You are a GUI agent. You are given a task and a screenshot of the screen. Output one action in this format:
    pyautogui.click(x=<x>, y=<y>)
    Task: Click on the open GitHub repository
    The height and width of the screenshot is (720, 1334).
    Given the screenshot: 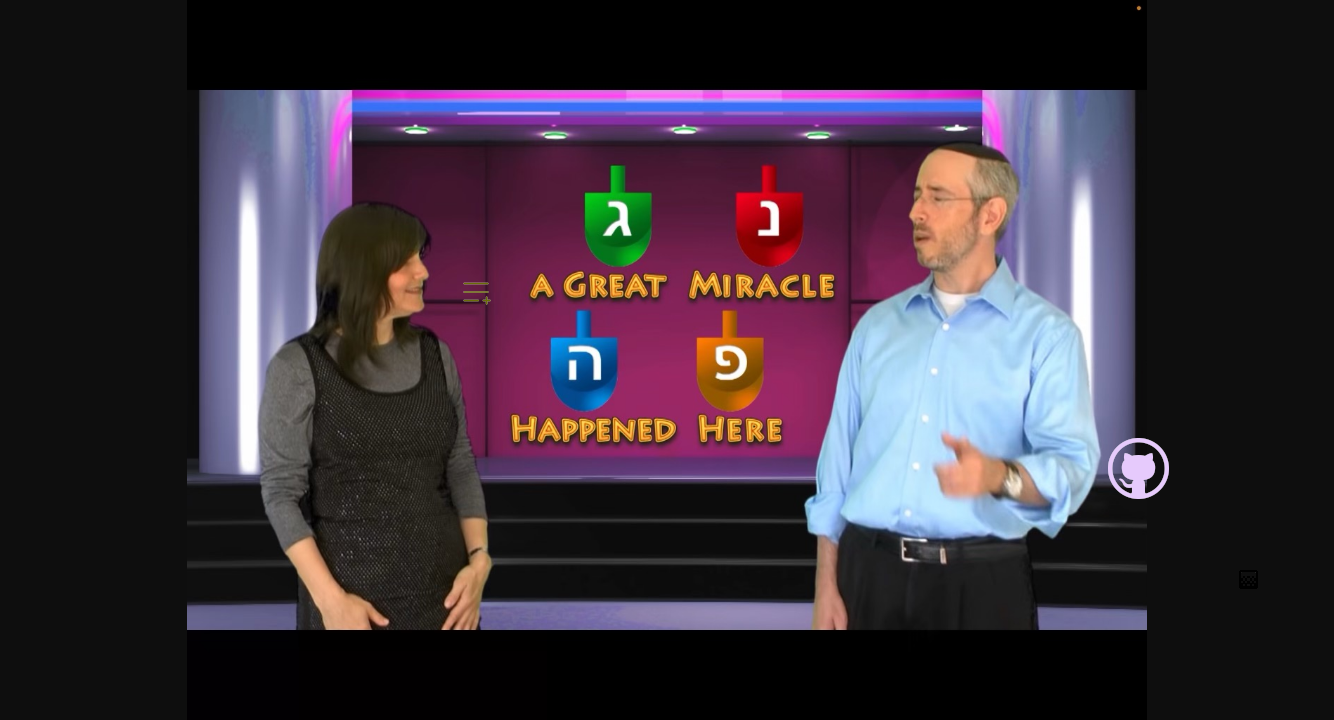 What is the action you would take?
    pyautogui.click(x=1138, y=468)
    